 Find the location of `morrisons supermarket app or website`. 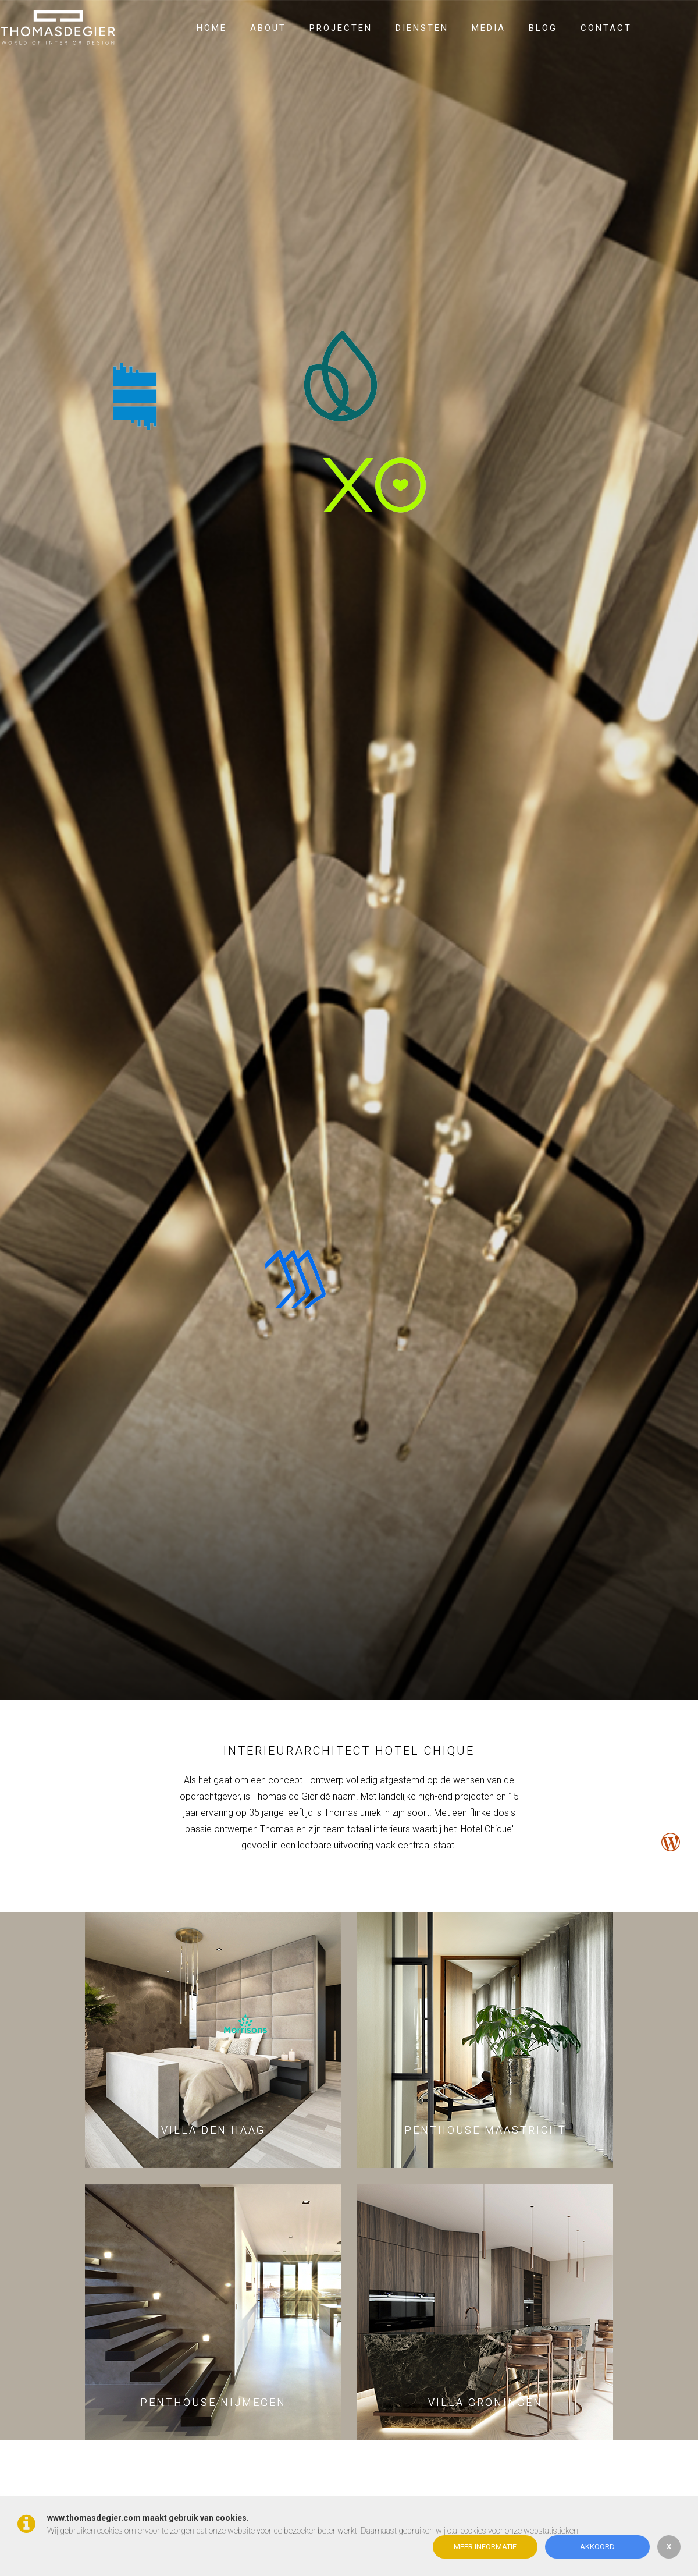

morrisons supermarket app or website is located at coordinates (245, 2024).